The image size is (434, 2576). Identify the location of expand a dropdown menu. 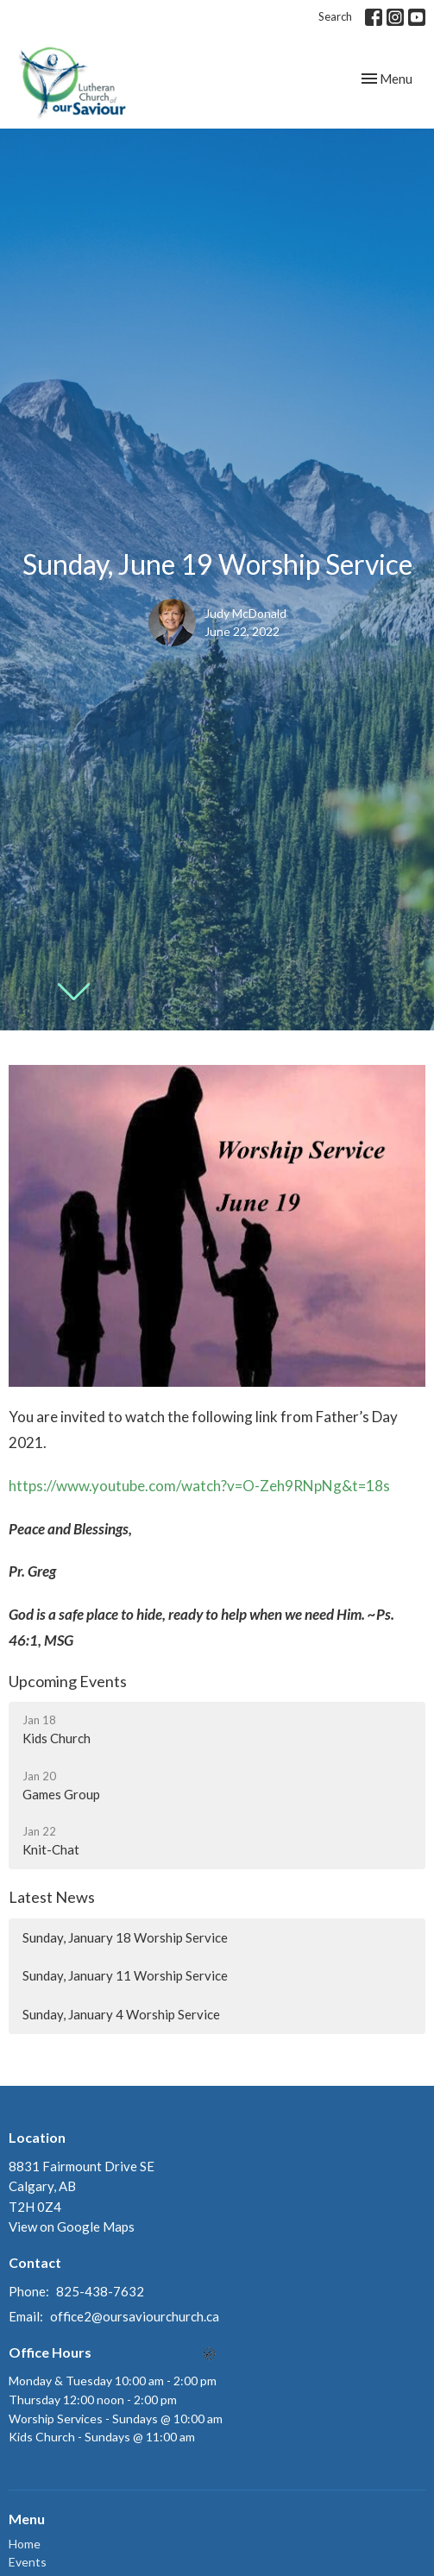
(73, 990).